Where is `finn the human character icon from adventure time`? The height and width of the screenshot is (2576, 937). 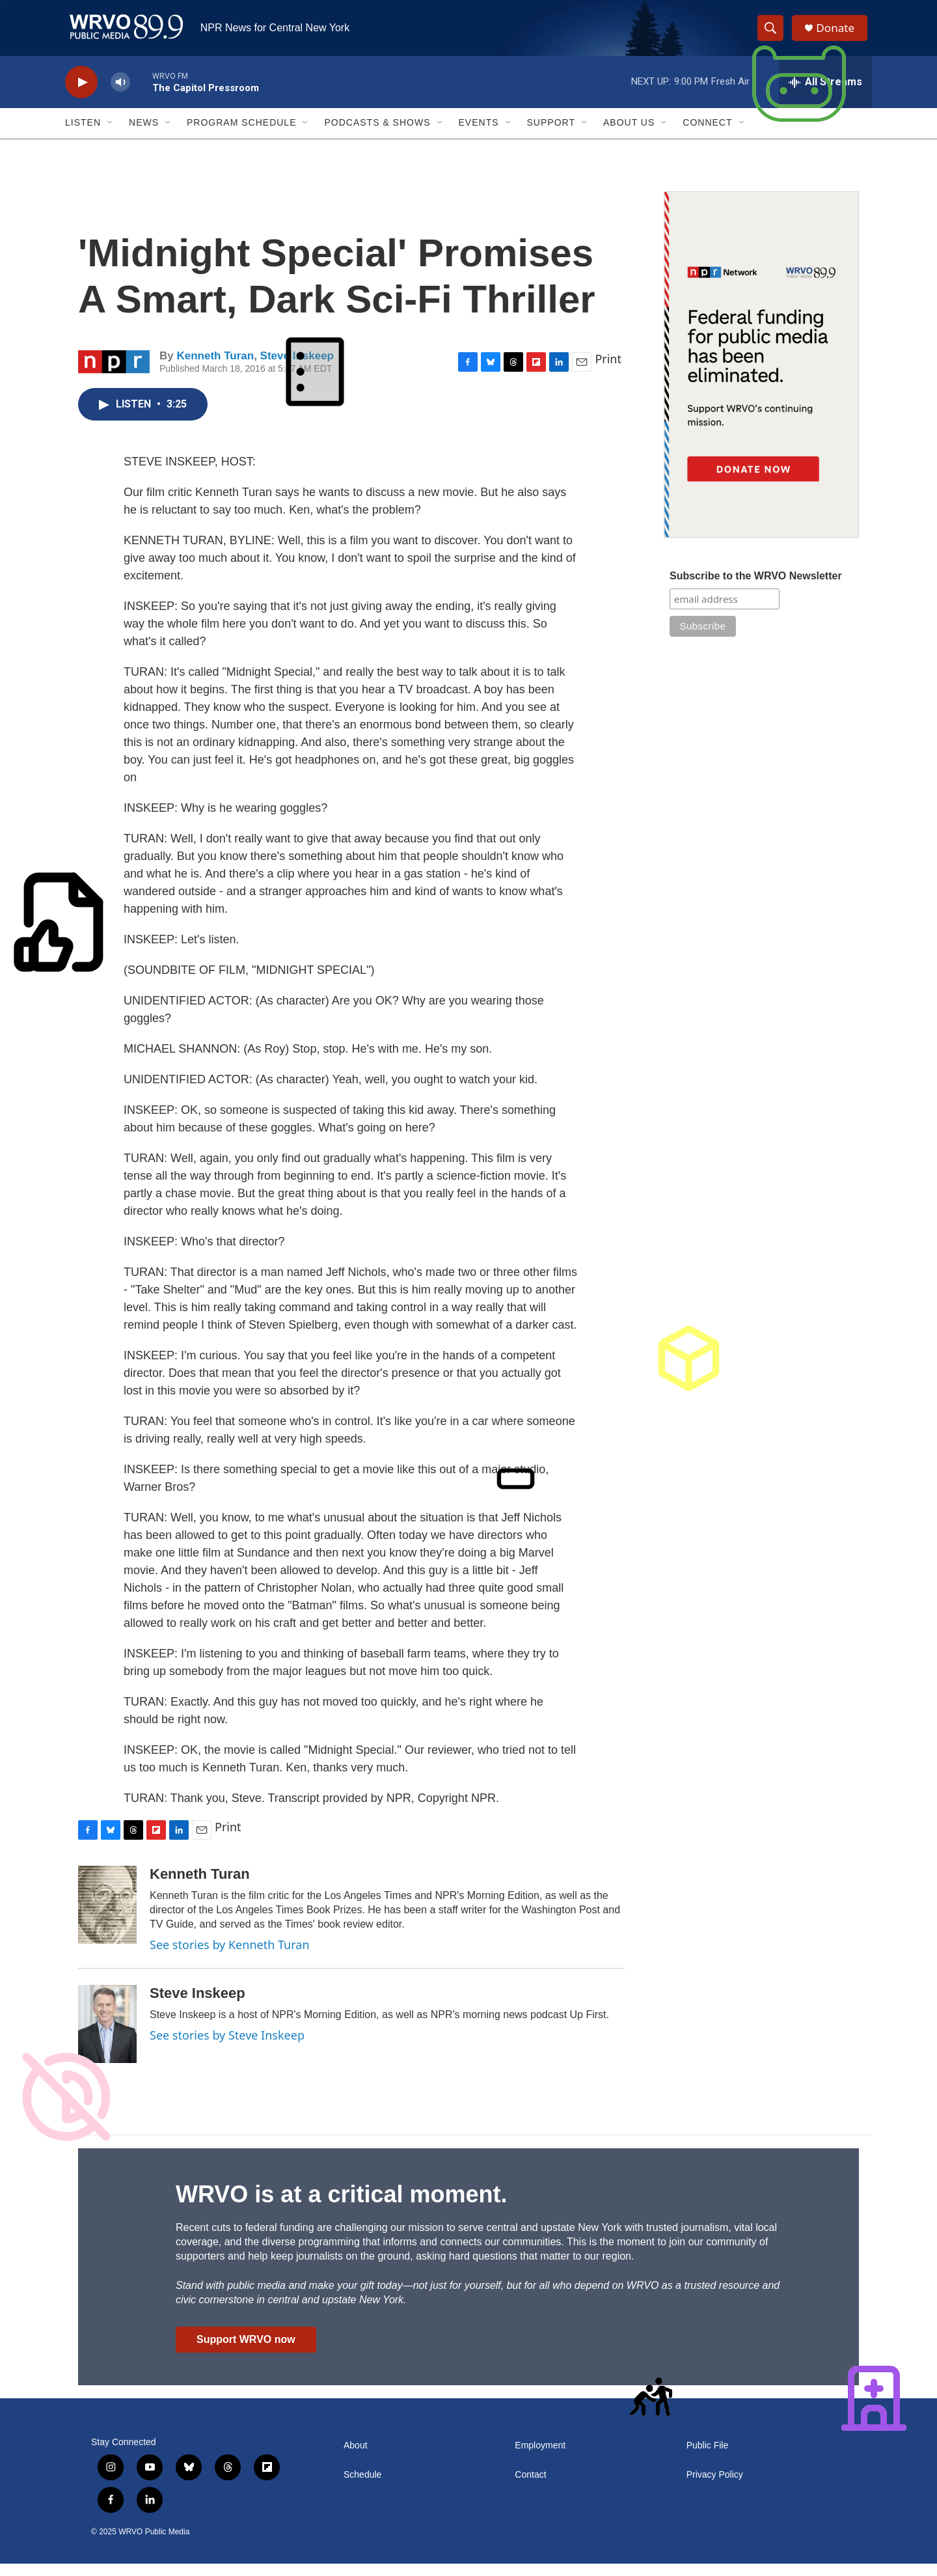 finn the human character icon from adventure time is located at coordinates (799, 82).